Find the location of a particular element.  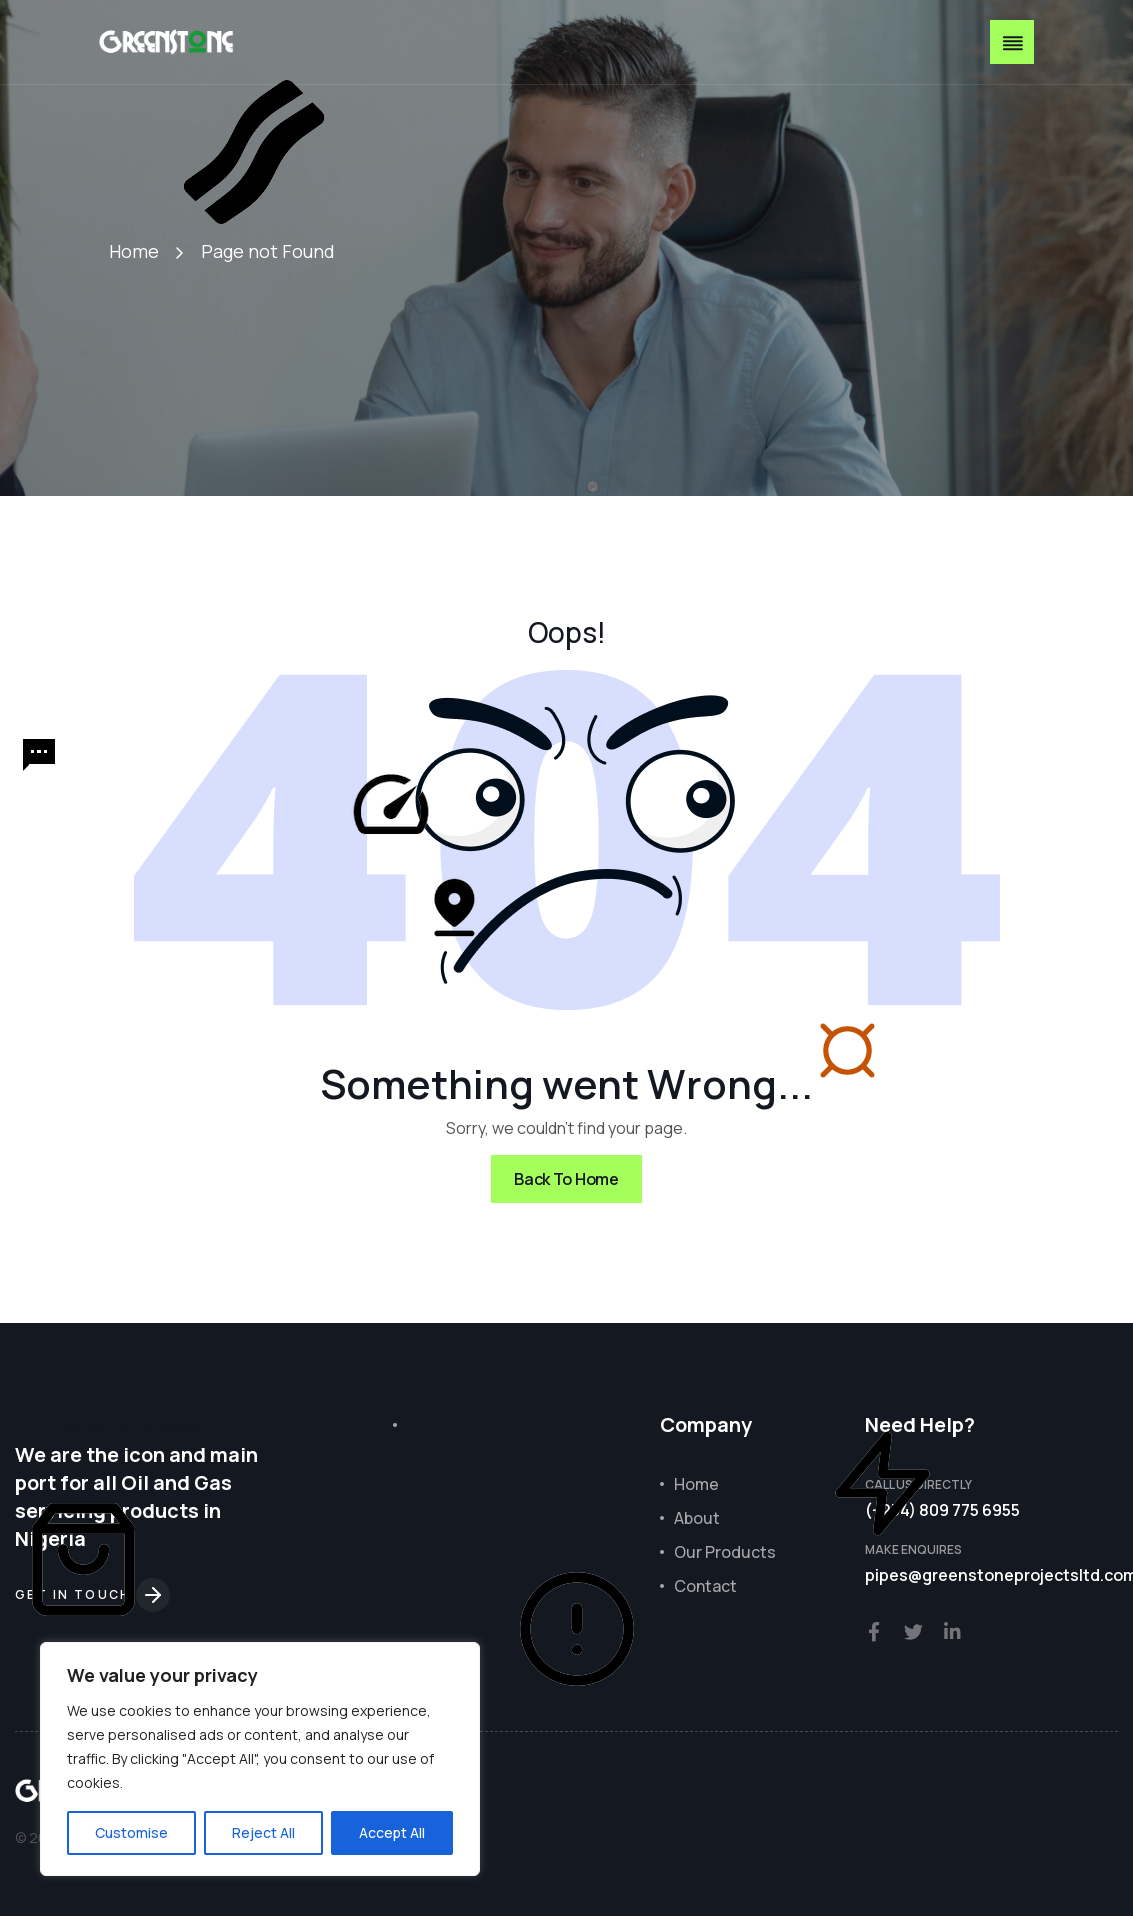

adjust playback speed is located at coordinates (391, 804).